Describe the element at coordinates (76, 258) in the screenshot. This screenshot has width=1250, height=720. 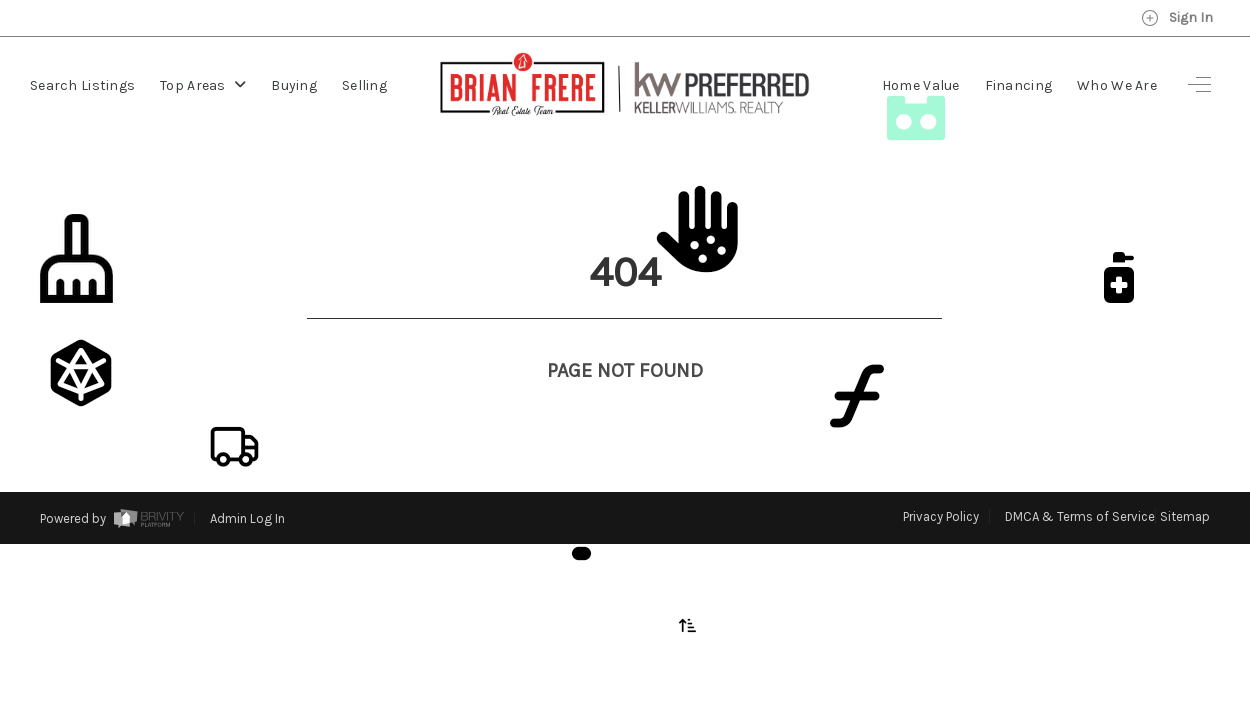
I see `access cleaning or housekeeping services` at that location.